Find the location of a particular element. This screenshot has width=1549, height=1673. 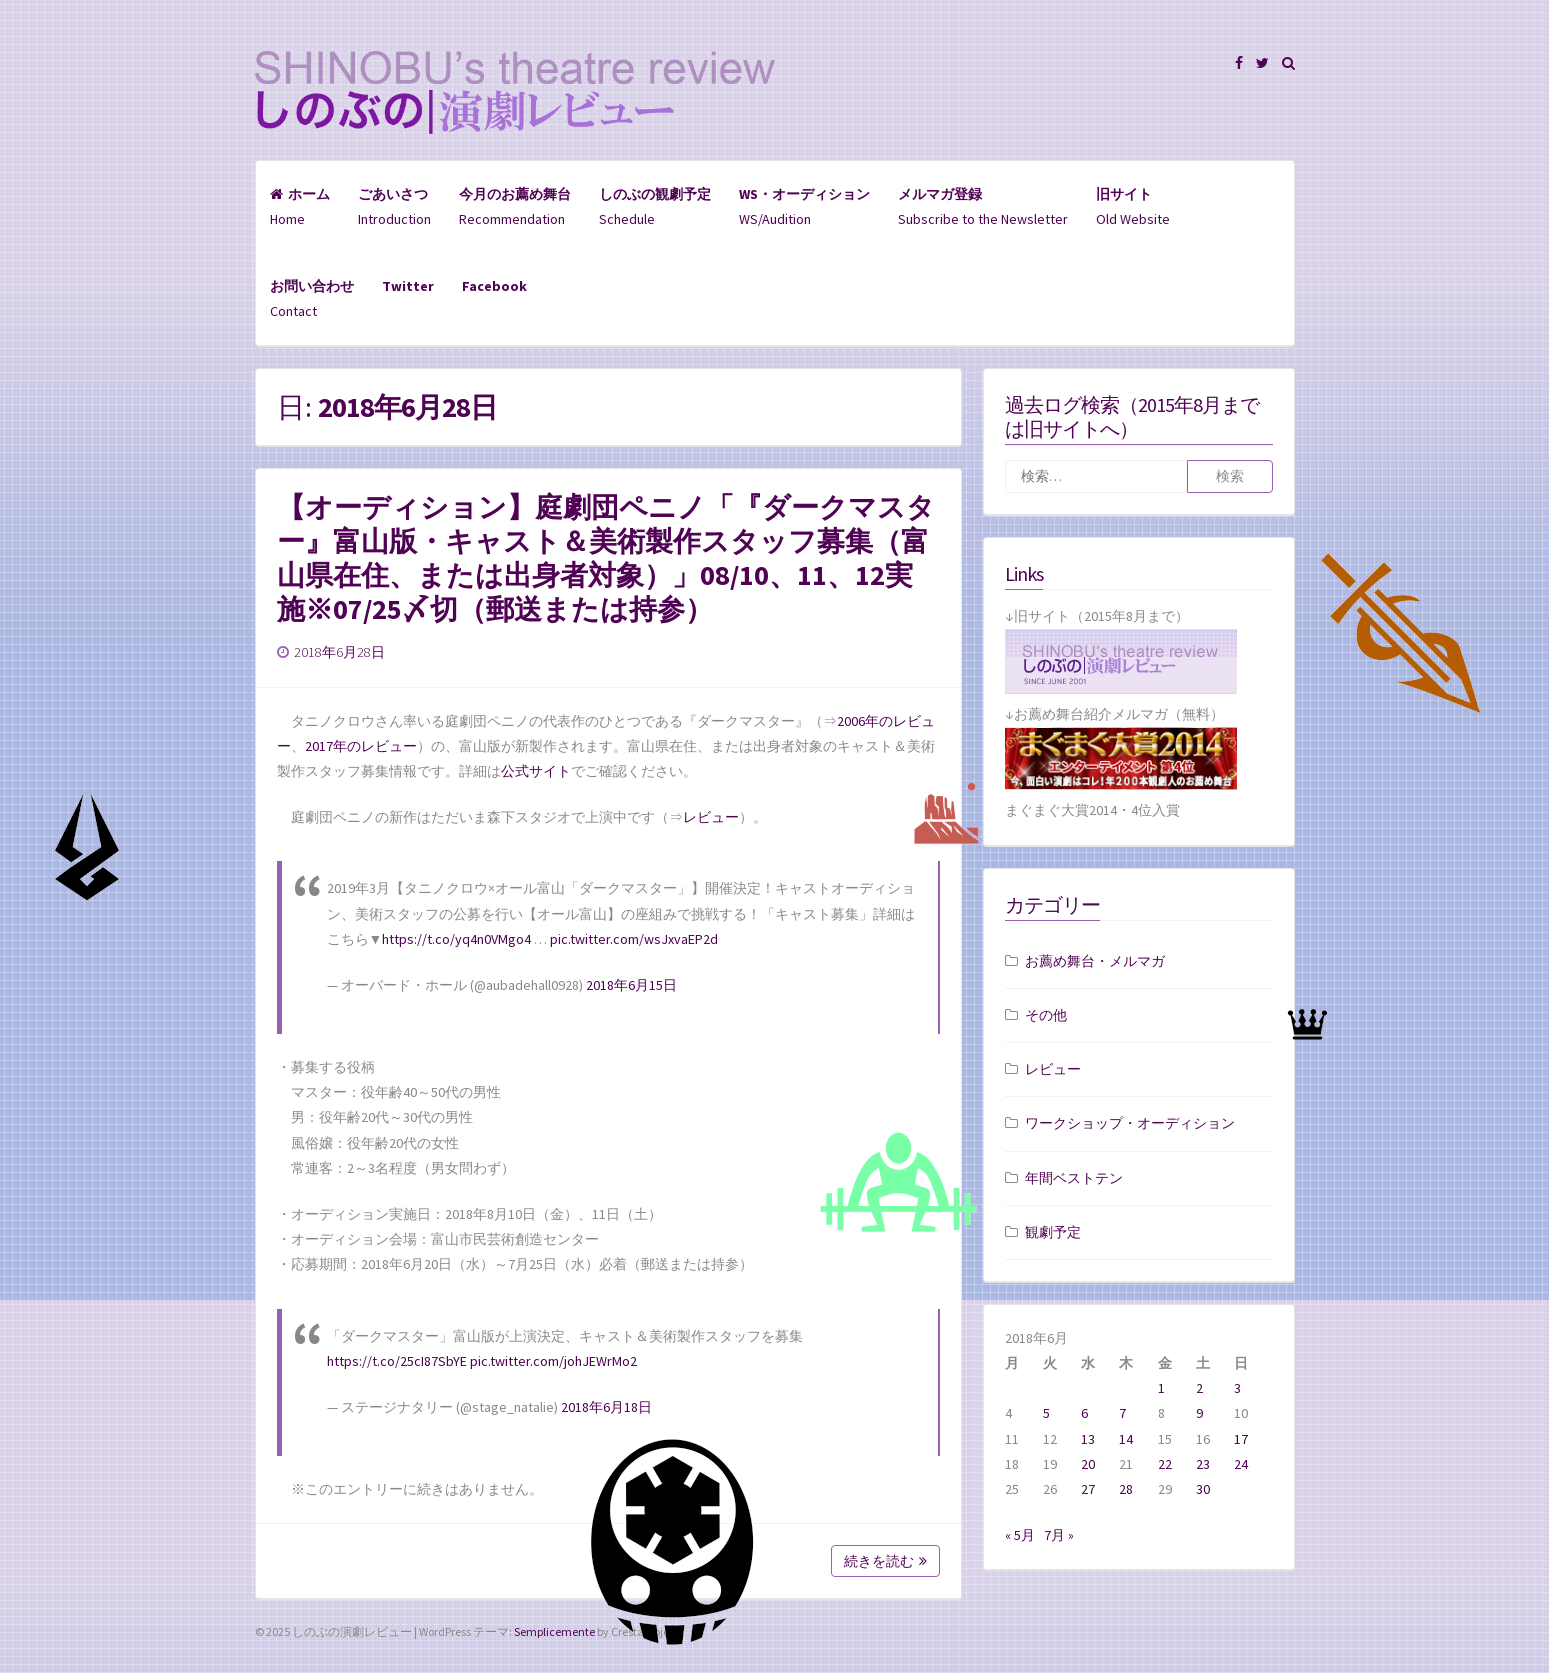

indicates premium or VIP membership status is located at coordinates (1307, 1025).